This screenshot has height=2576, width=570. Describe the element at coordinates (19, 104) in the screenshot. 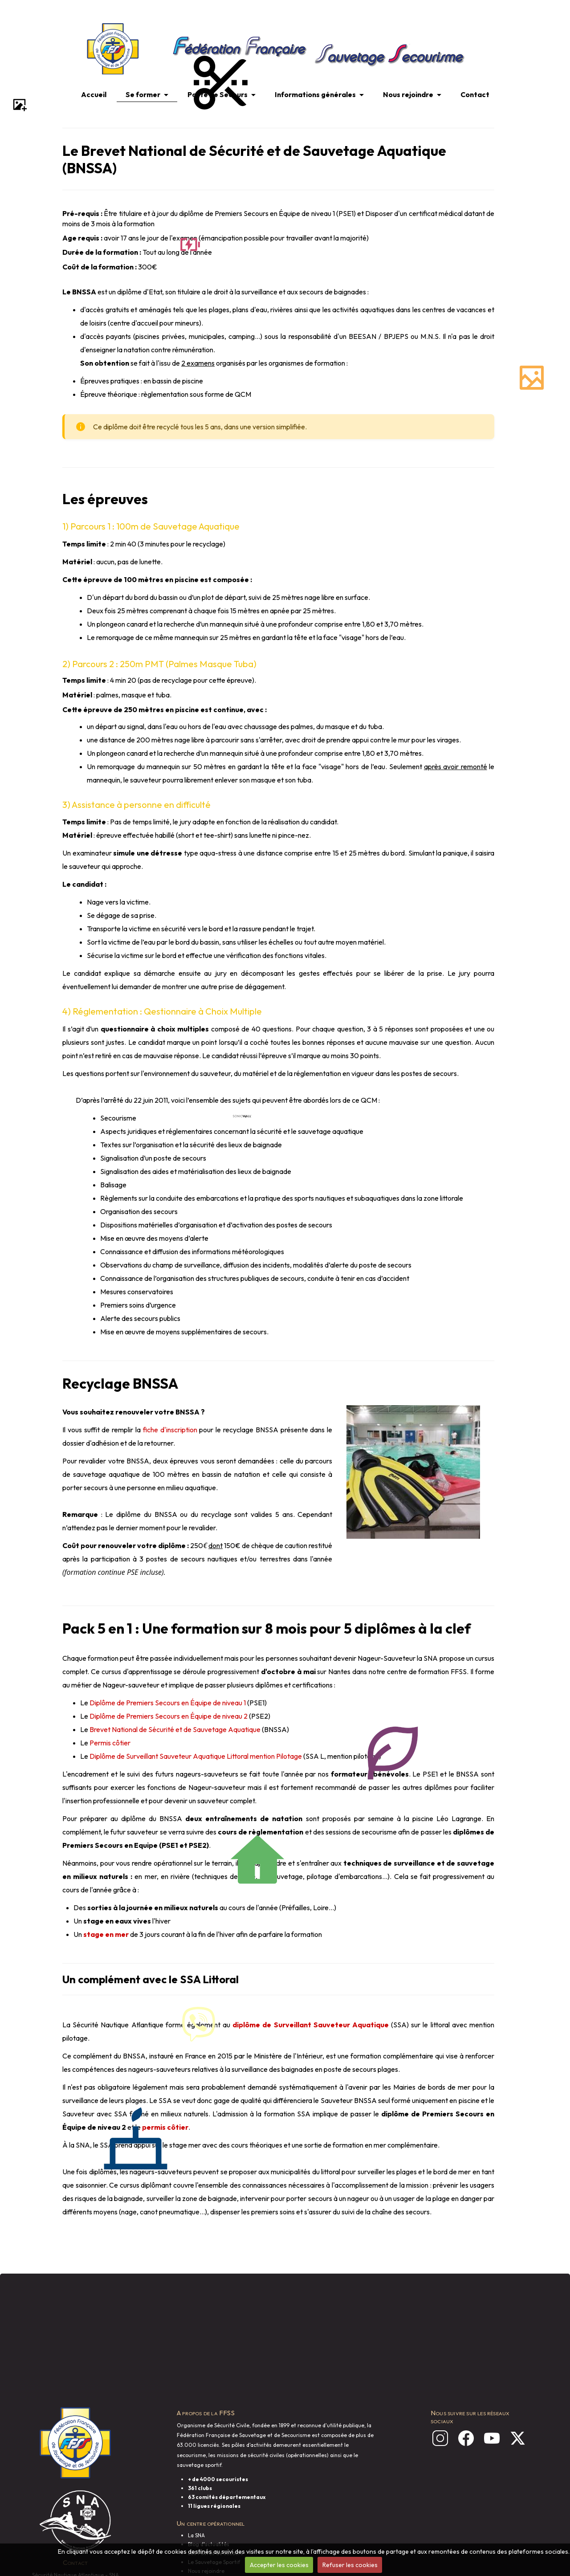

I see `add a new image or photo` at that location.